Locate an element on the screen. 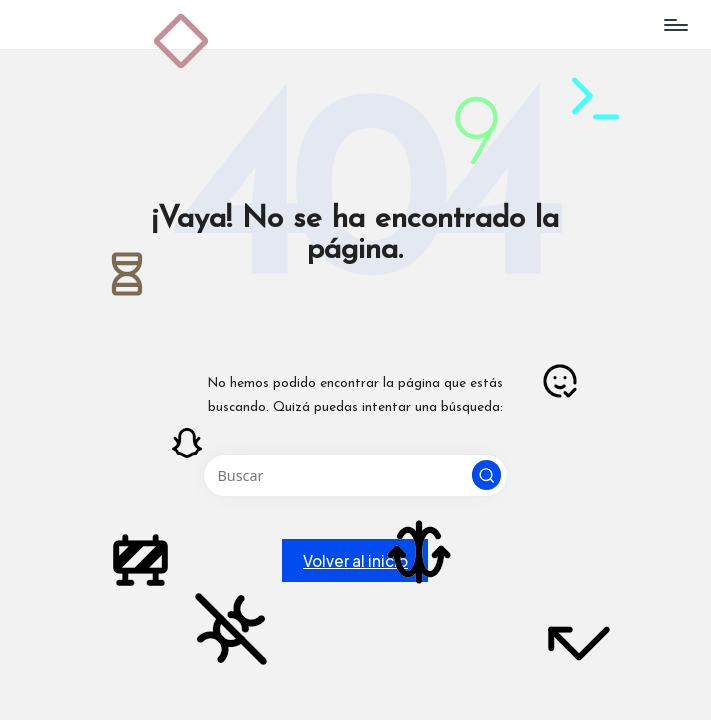 This screenshot has height=720, width=711. go back or return to previous step is located at coordinates (579, 642).